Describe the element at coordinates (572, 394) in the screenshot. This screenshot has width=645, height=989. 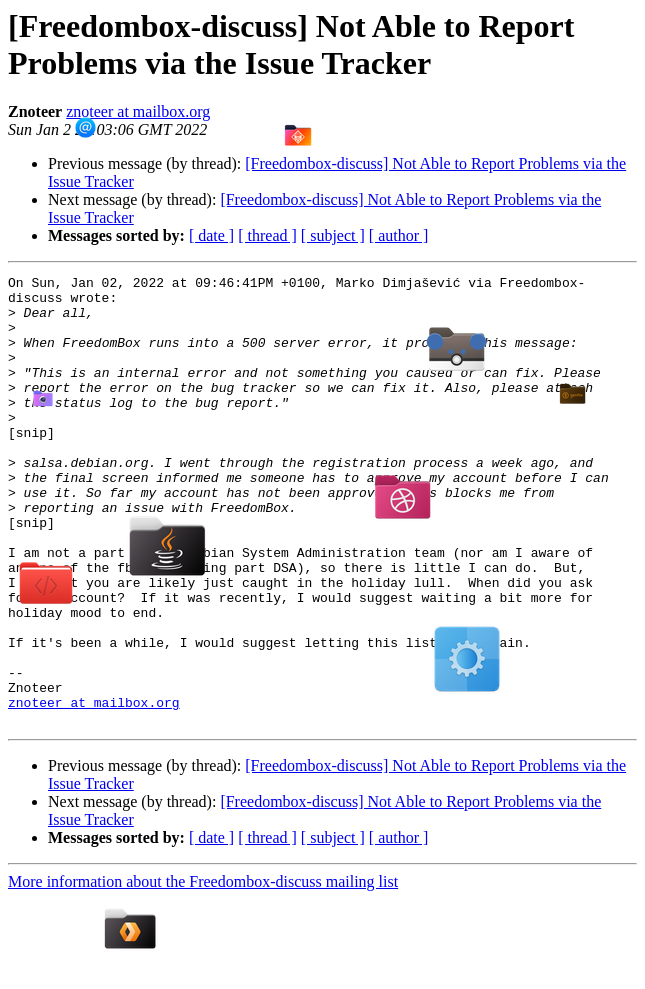
I see `open genflix media folder` at that location.